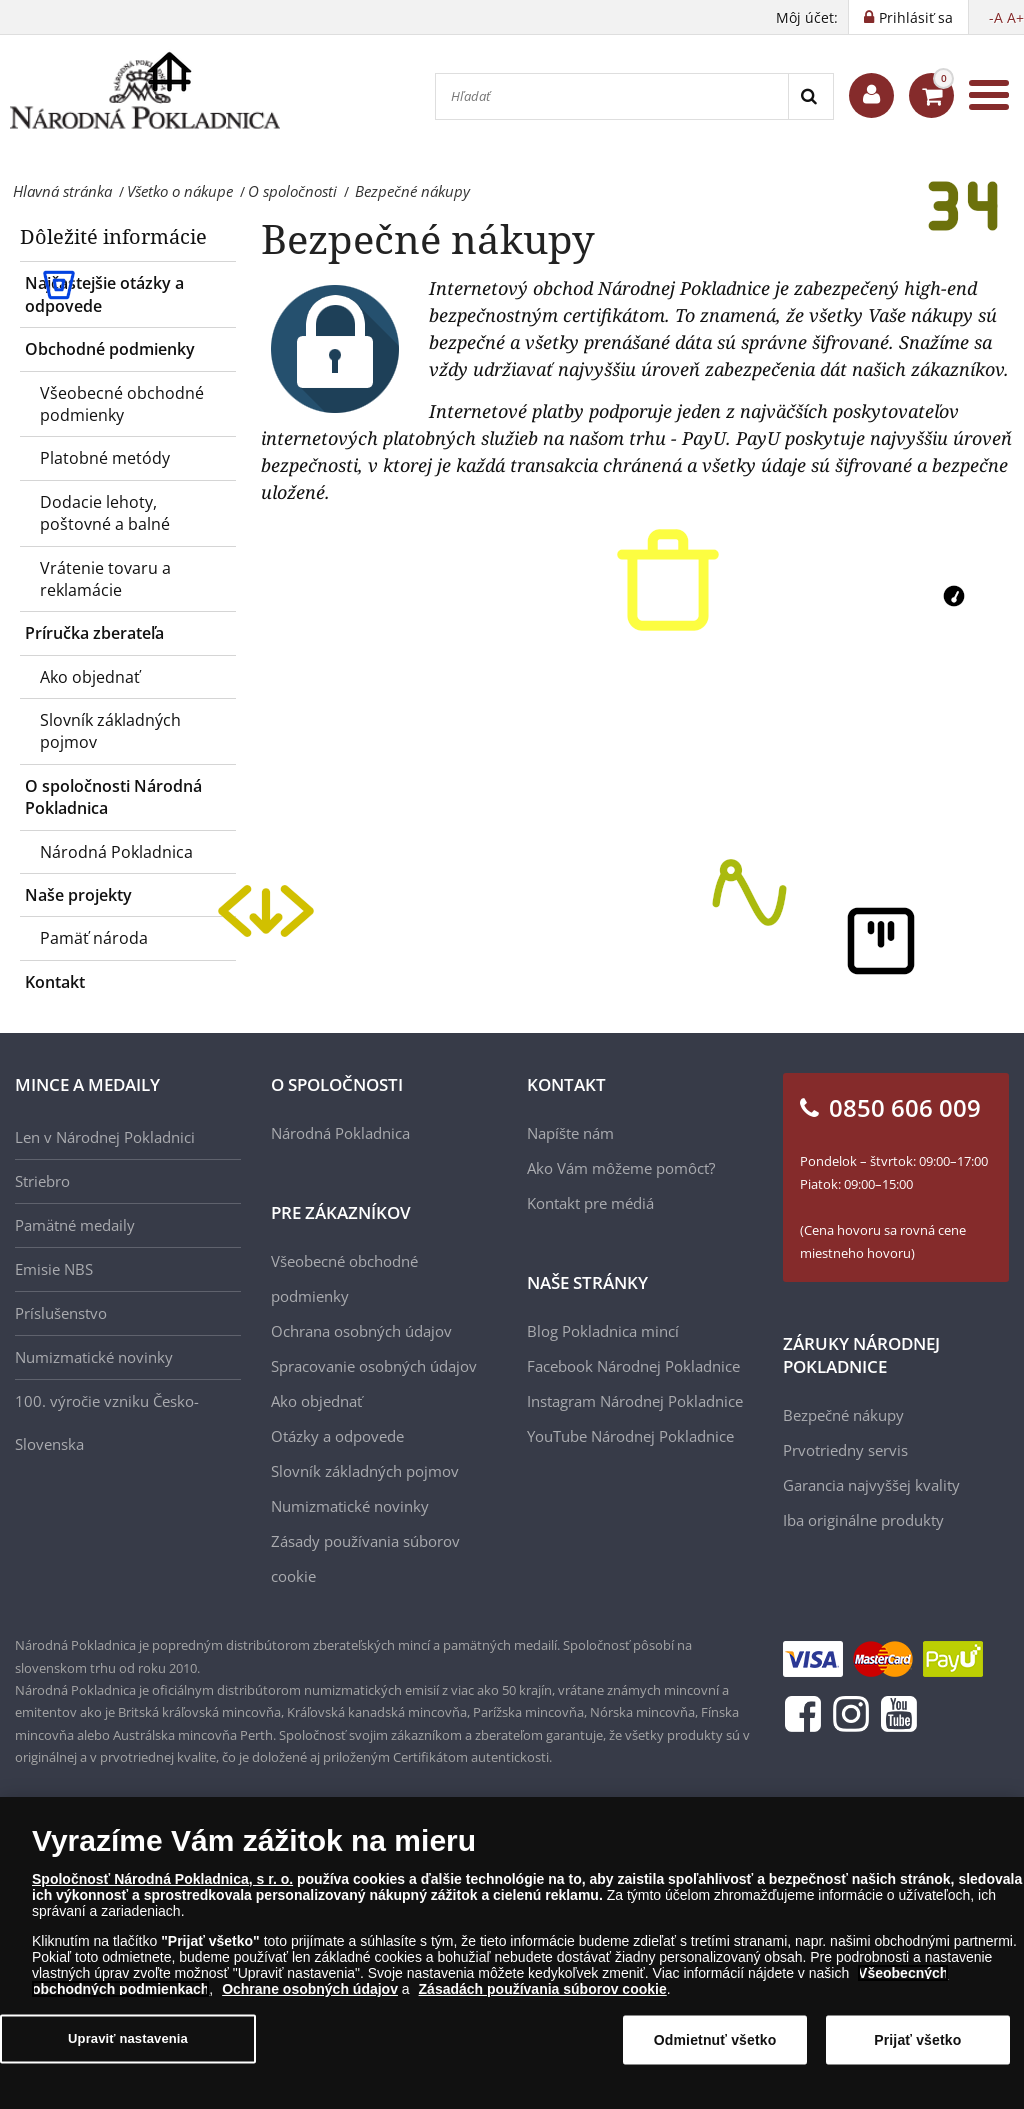 The height and width of the screenshot is (2109, 1024). What do you see at coordinates (169, 72) in the screenshot?
I see `view property foundation details` at bounding box center [169, 72].